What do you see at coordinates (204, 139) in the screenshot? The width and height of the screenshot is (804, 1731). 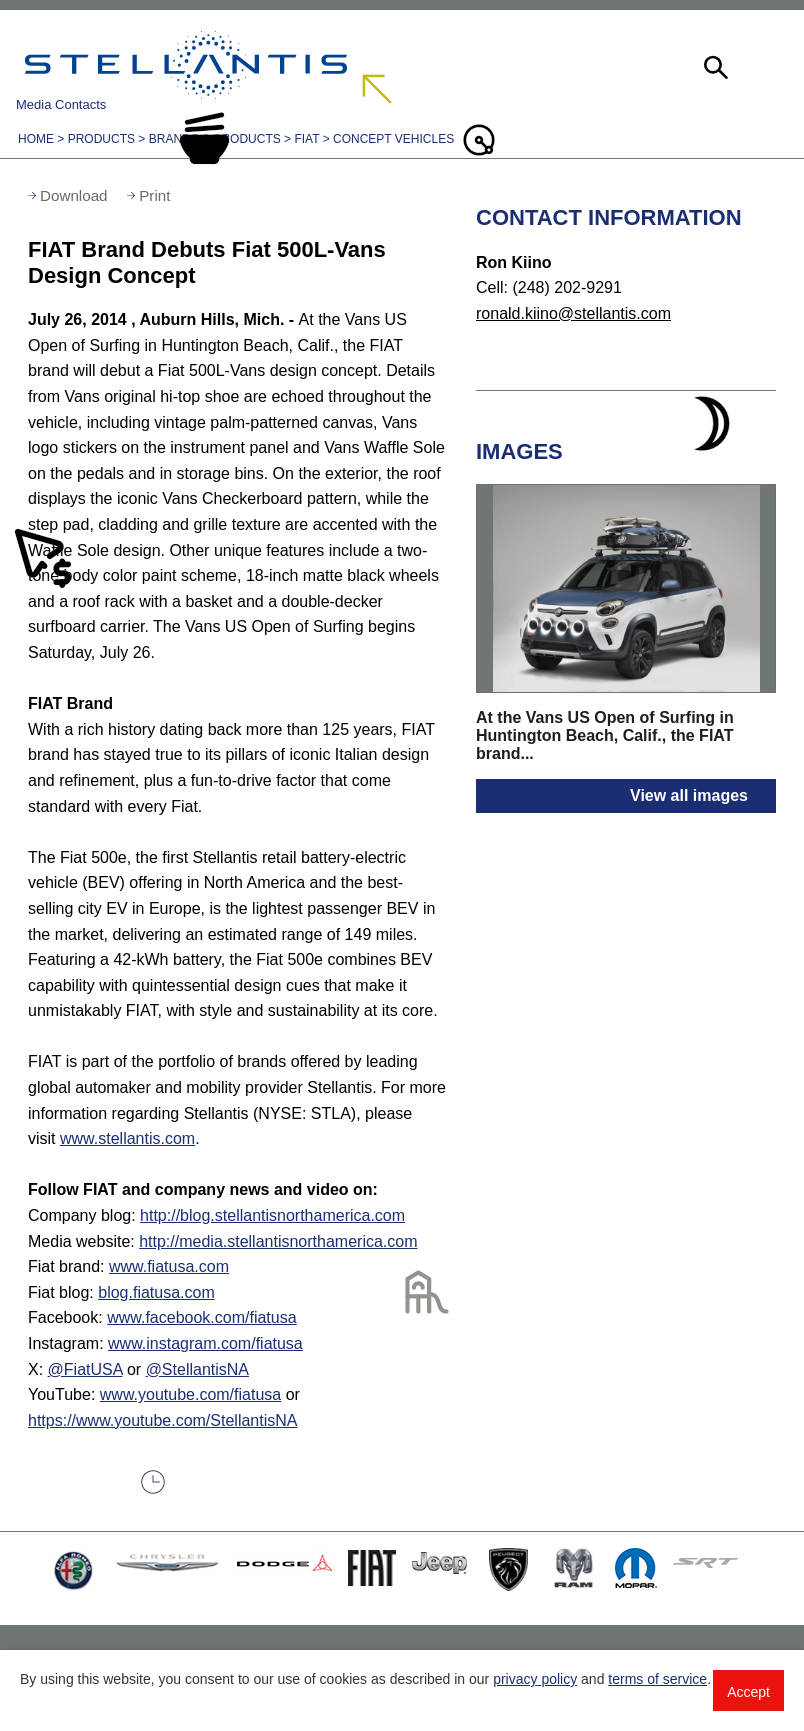 I see `browse asian cuisine or noodle restaurants` at bounding box center [204, 139].